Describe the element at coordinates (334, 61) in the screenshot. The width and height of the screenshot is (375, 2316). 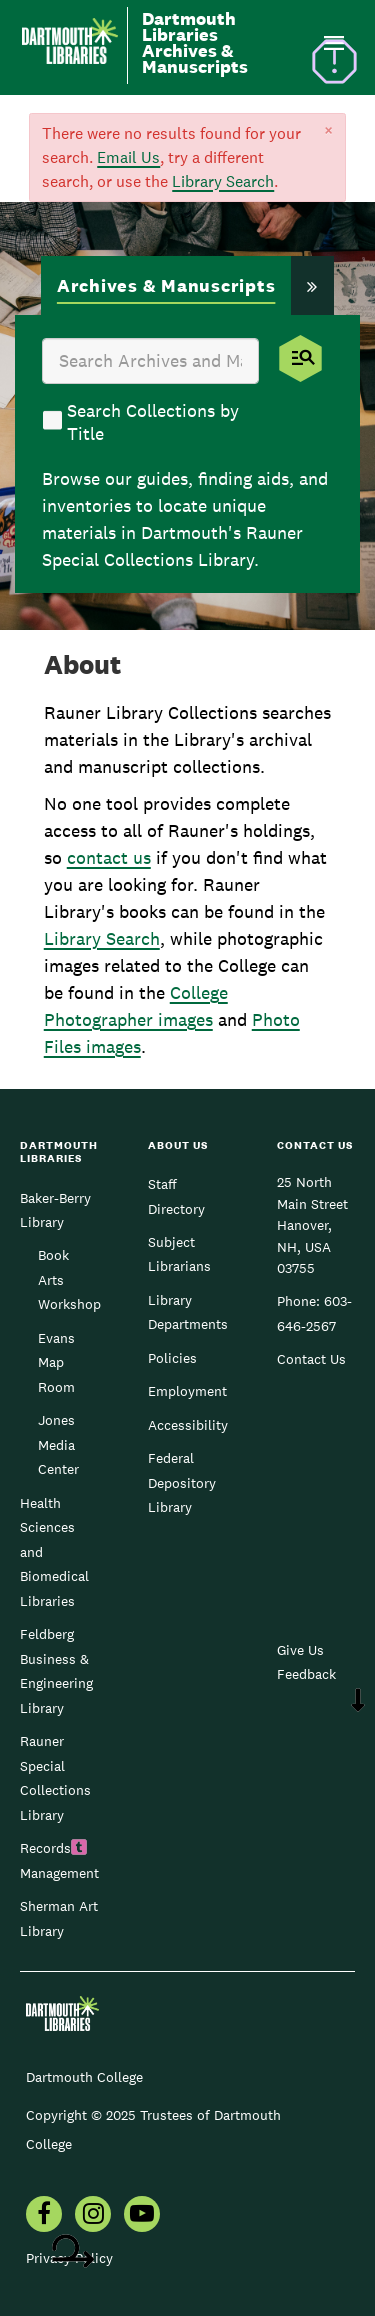
I see `indicates a warning or critical alert` at that location.